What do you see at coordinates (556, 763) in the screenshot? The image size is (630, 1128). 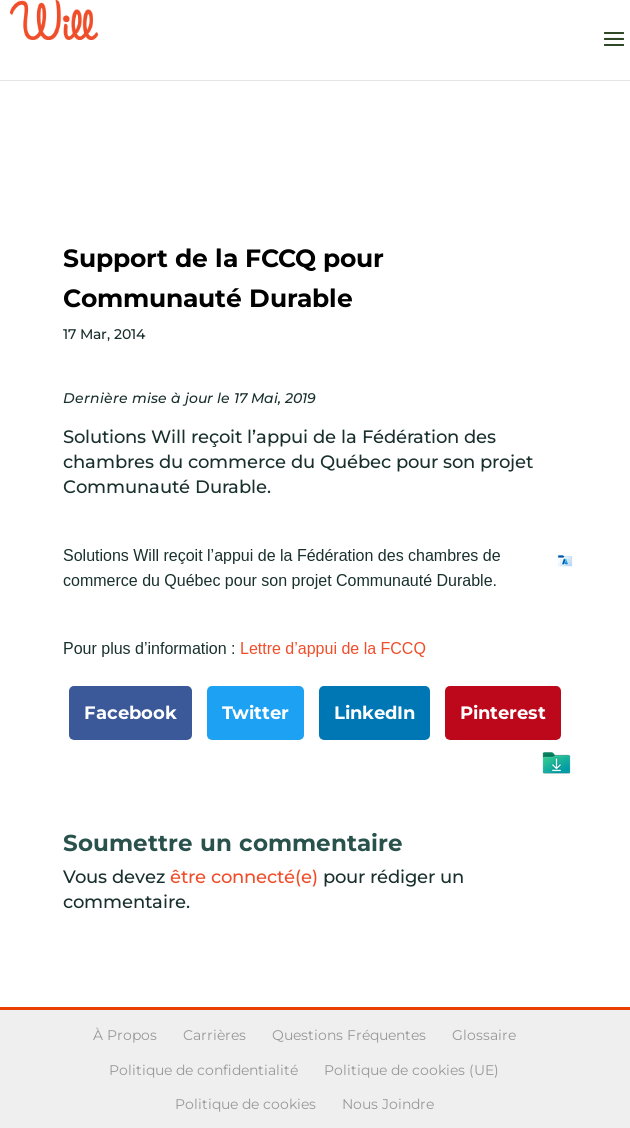 I see `open your downloads folder` at bounding box center [556, 763].